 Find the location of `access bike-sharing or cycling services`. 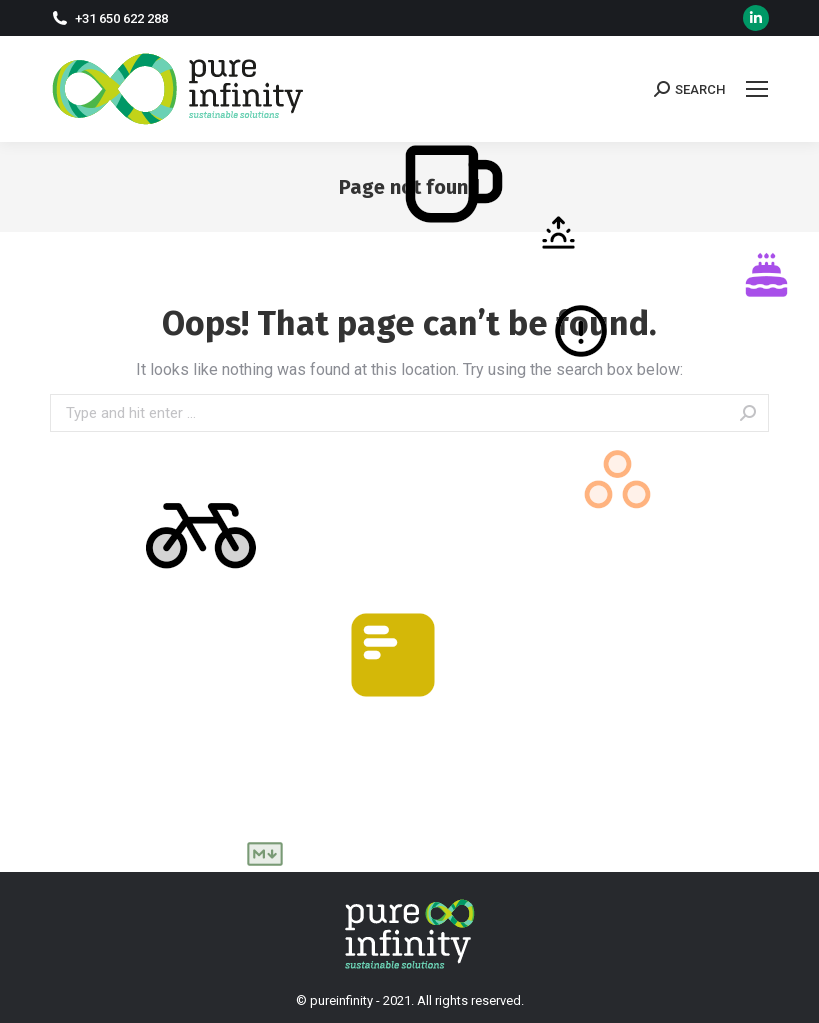

access bike-sharing or cycling services is located at coordinates (201, 534).